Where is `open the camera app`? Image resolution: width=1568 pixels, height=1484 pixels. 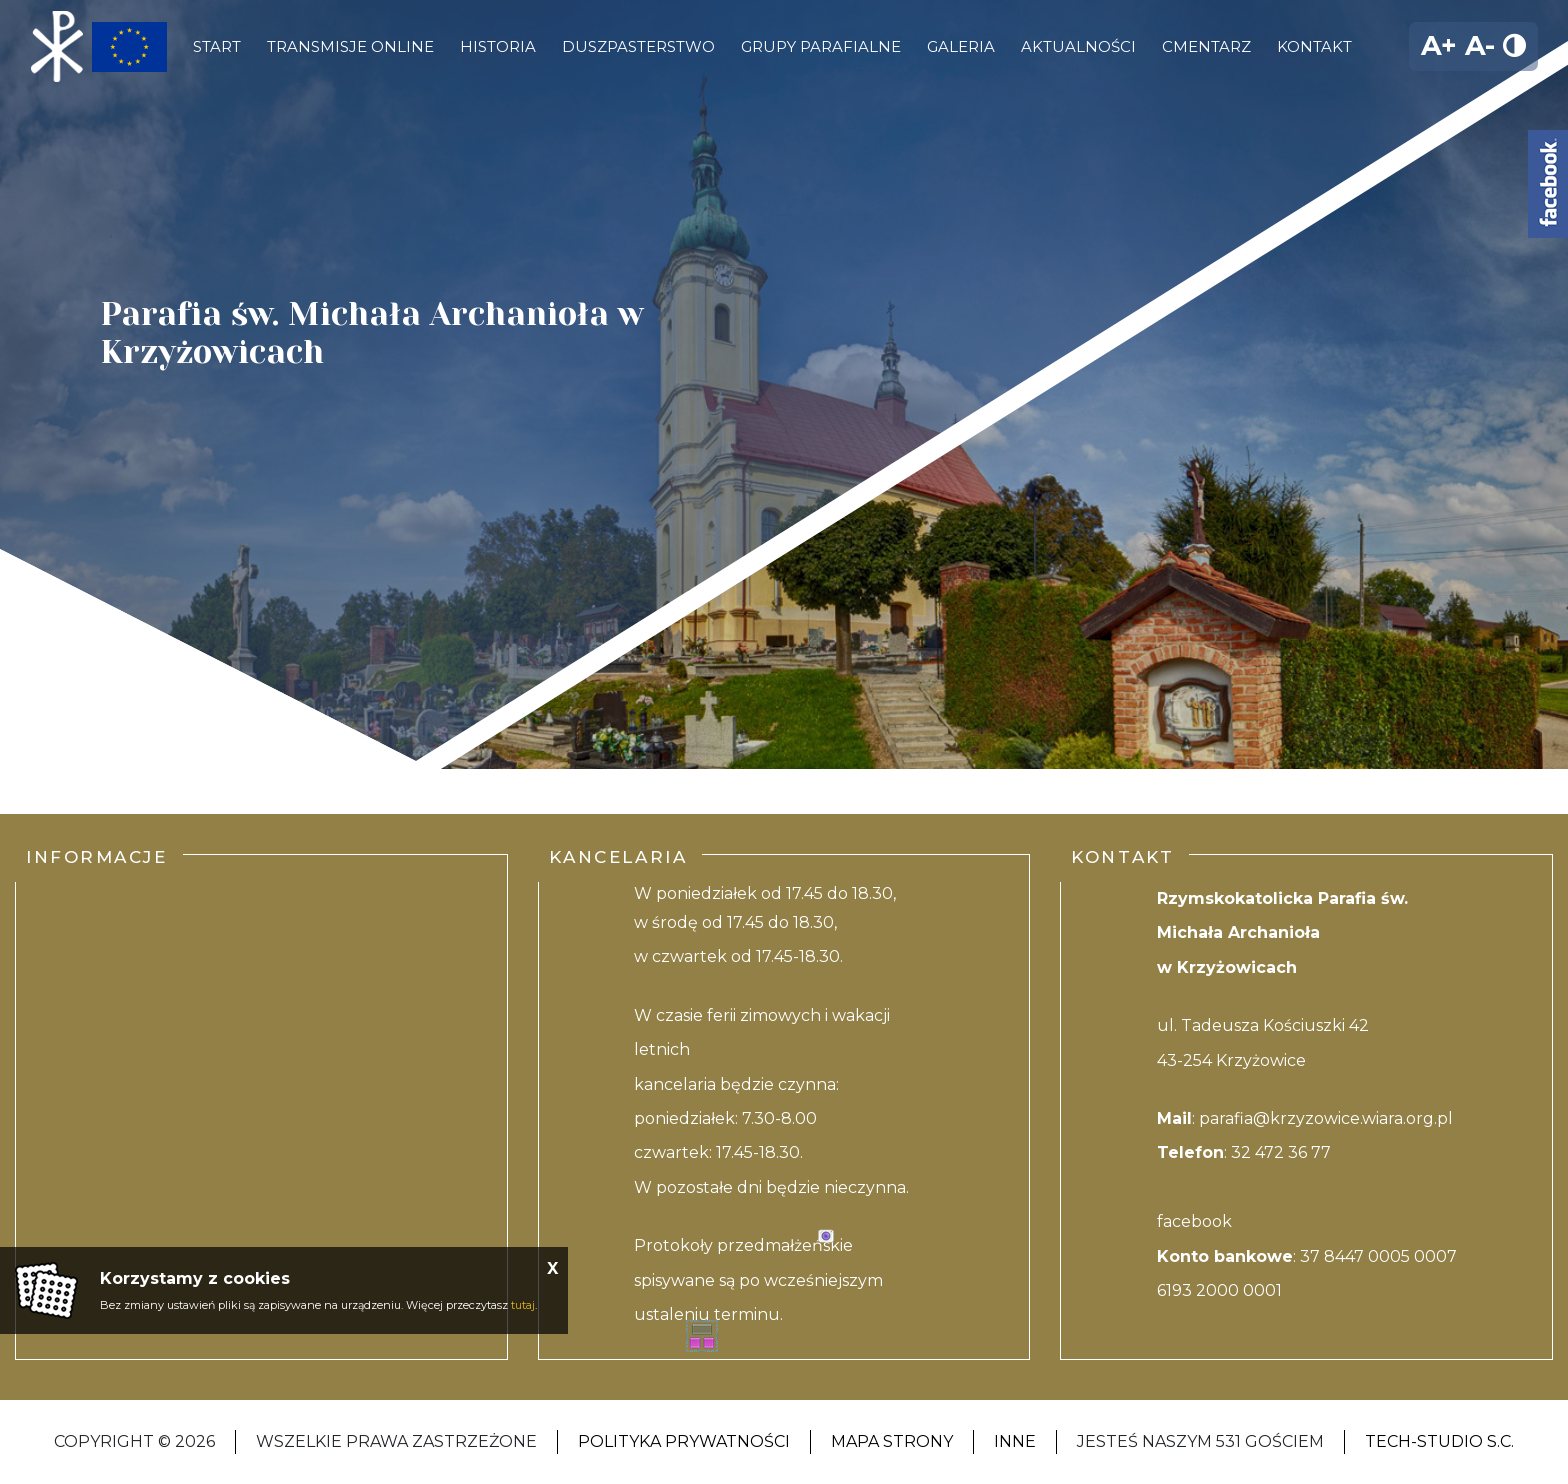
open the camera app is located at coordinates (826, 1236).